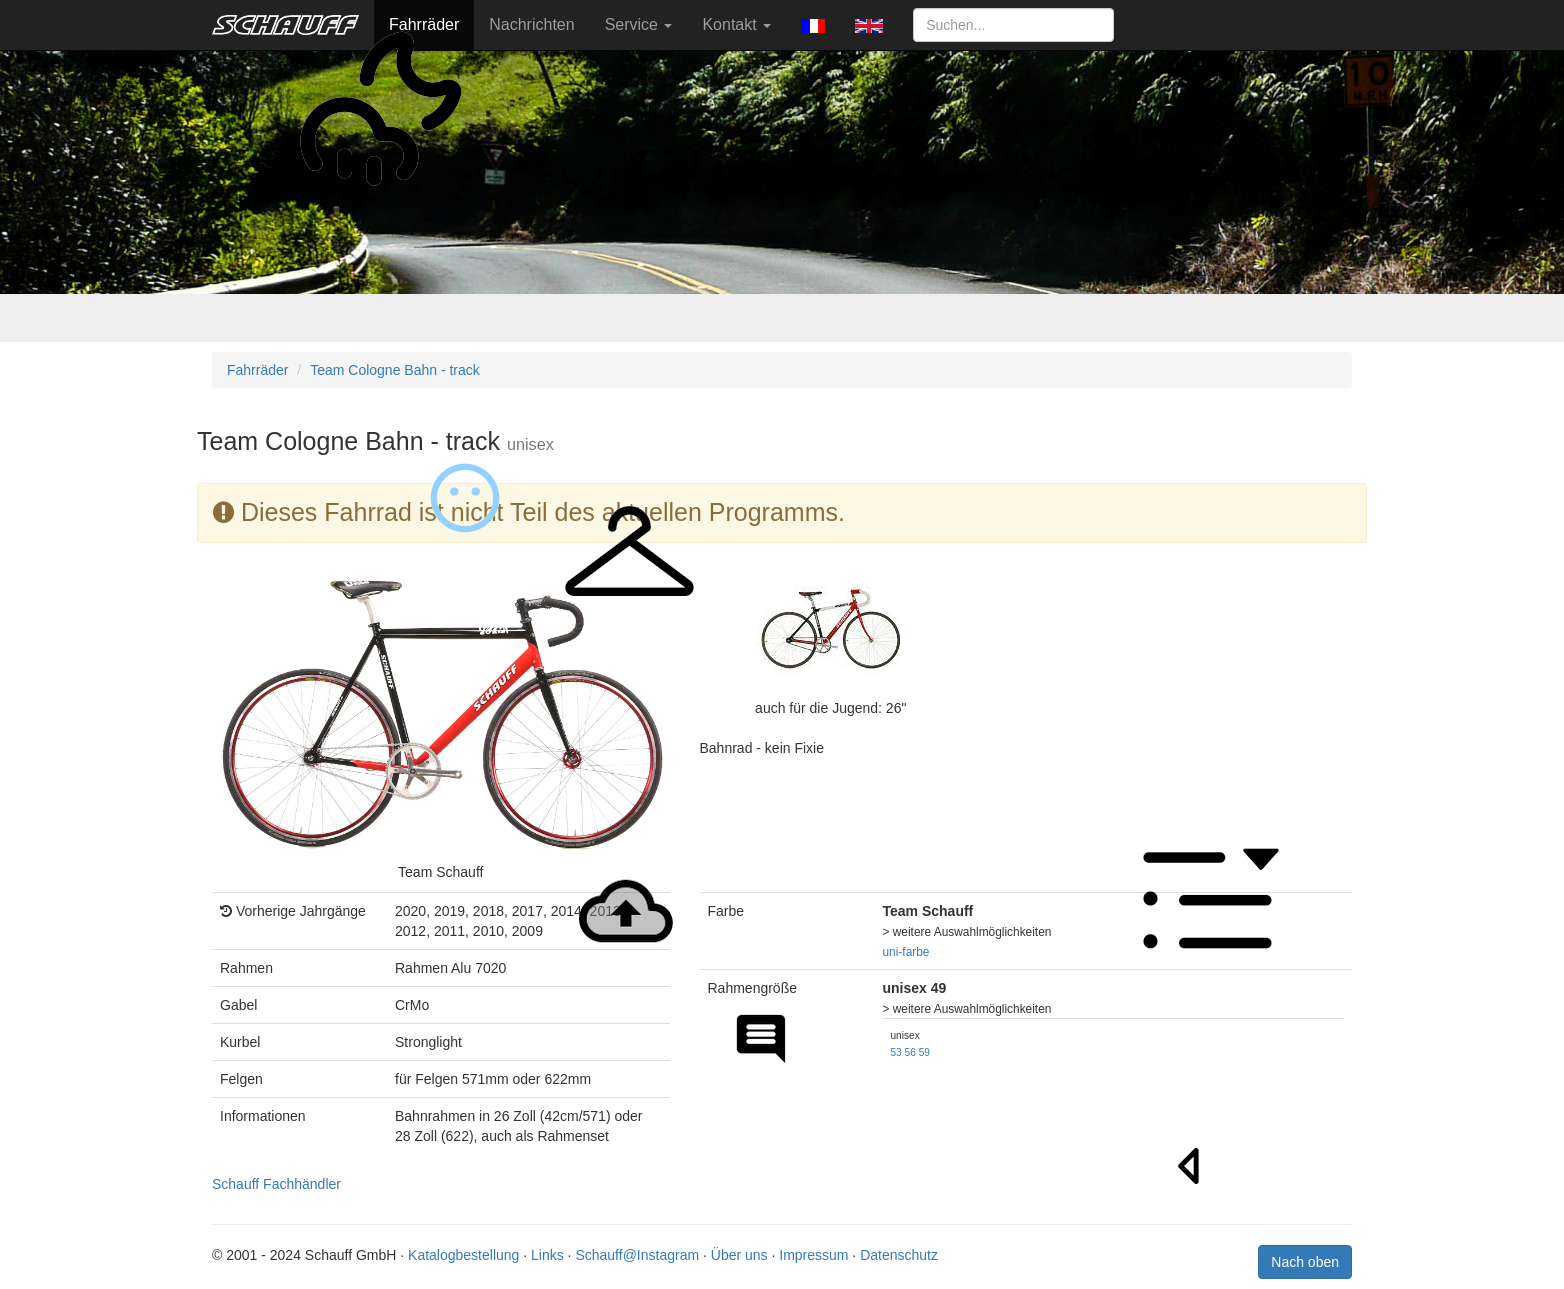 The width and height of the screenshot is (1564, 1289). Describe the element at coordinates (1207, 898) in the screenshot. I see `select multiple items from a list` at that location.